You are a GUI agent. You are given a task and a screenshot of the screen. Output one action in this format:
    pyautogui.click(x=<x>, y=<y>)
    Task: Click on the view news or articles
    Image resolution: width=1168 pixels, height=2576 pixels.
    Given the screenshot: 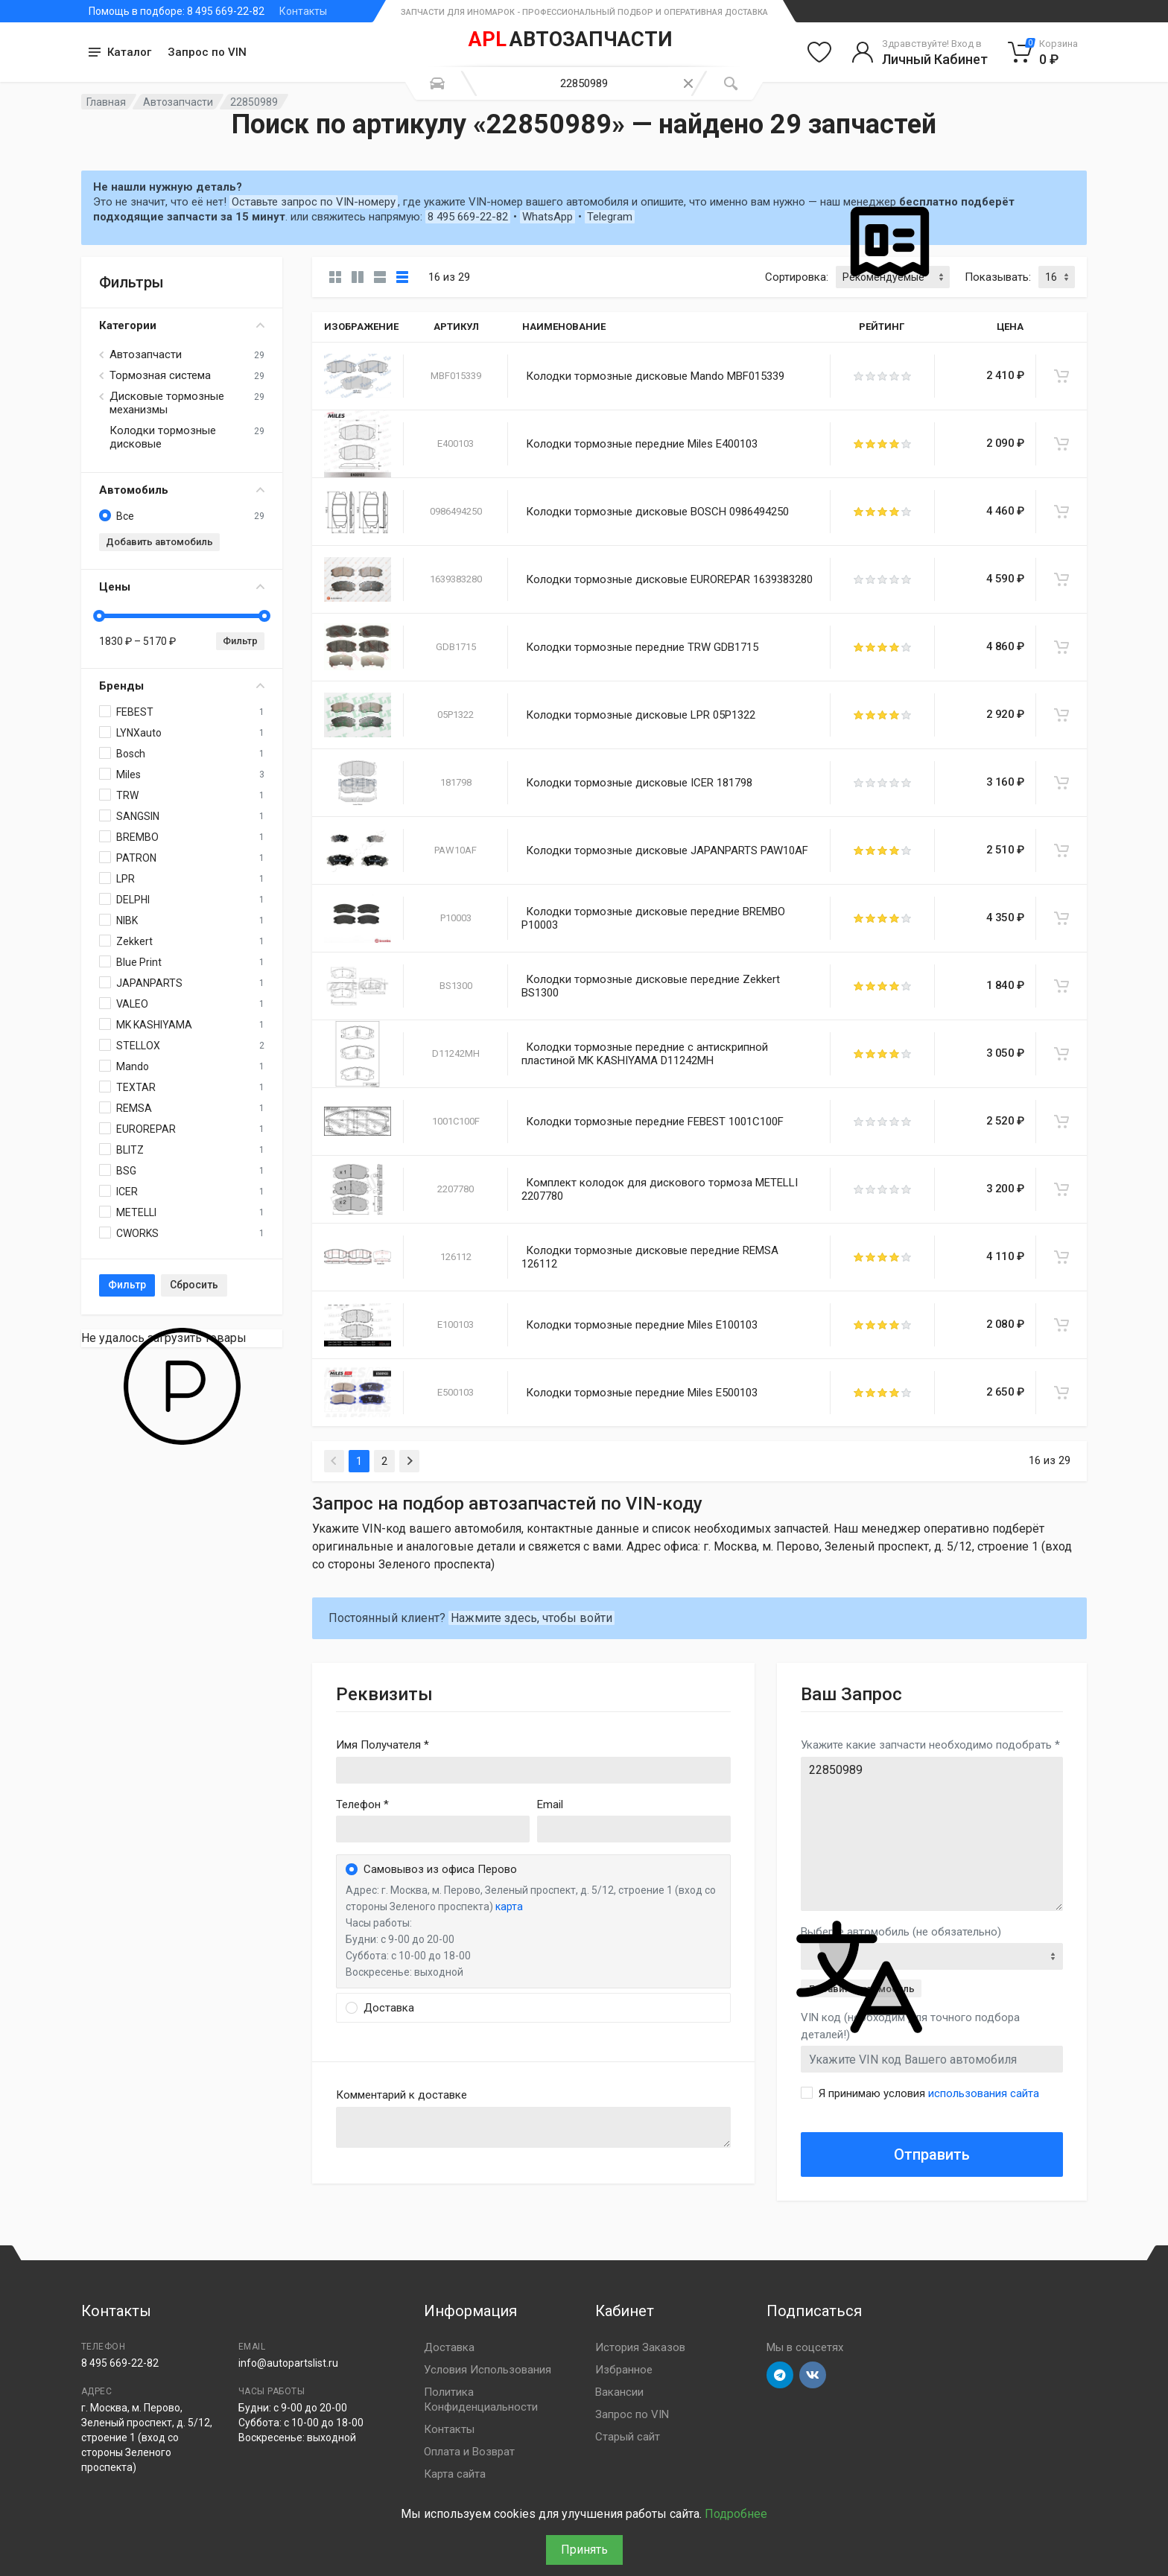 What is the action you would take?
    pyautogui.click(x=889, y=240)
    